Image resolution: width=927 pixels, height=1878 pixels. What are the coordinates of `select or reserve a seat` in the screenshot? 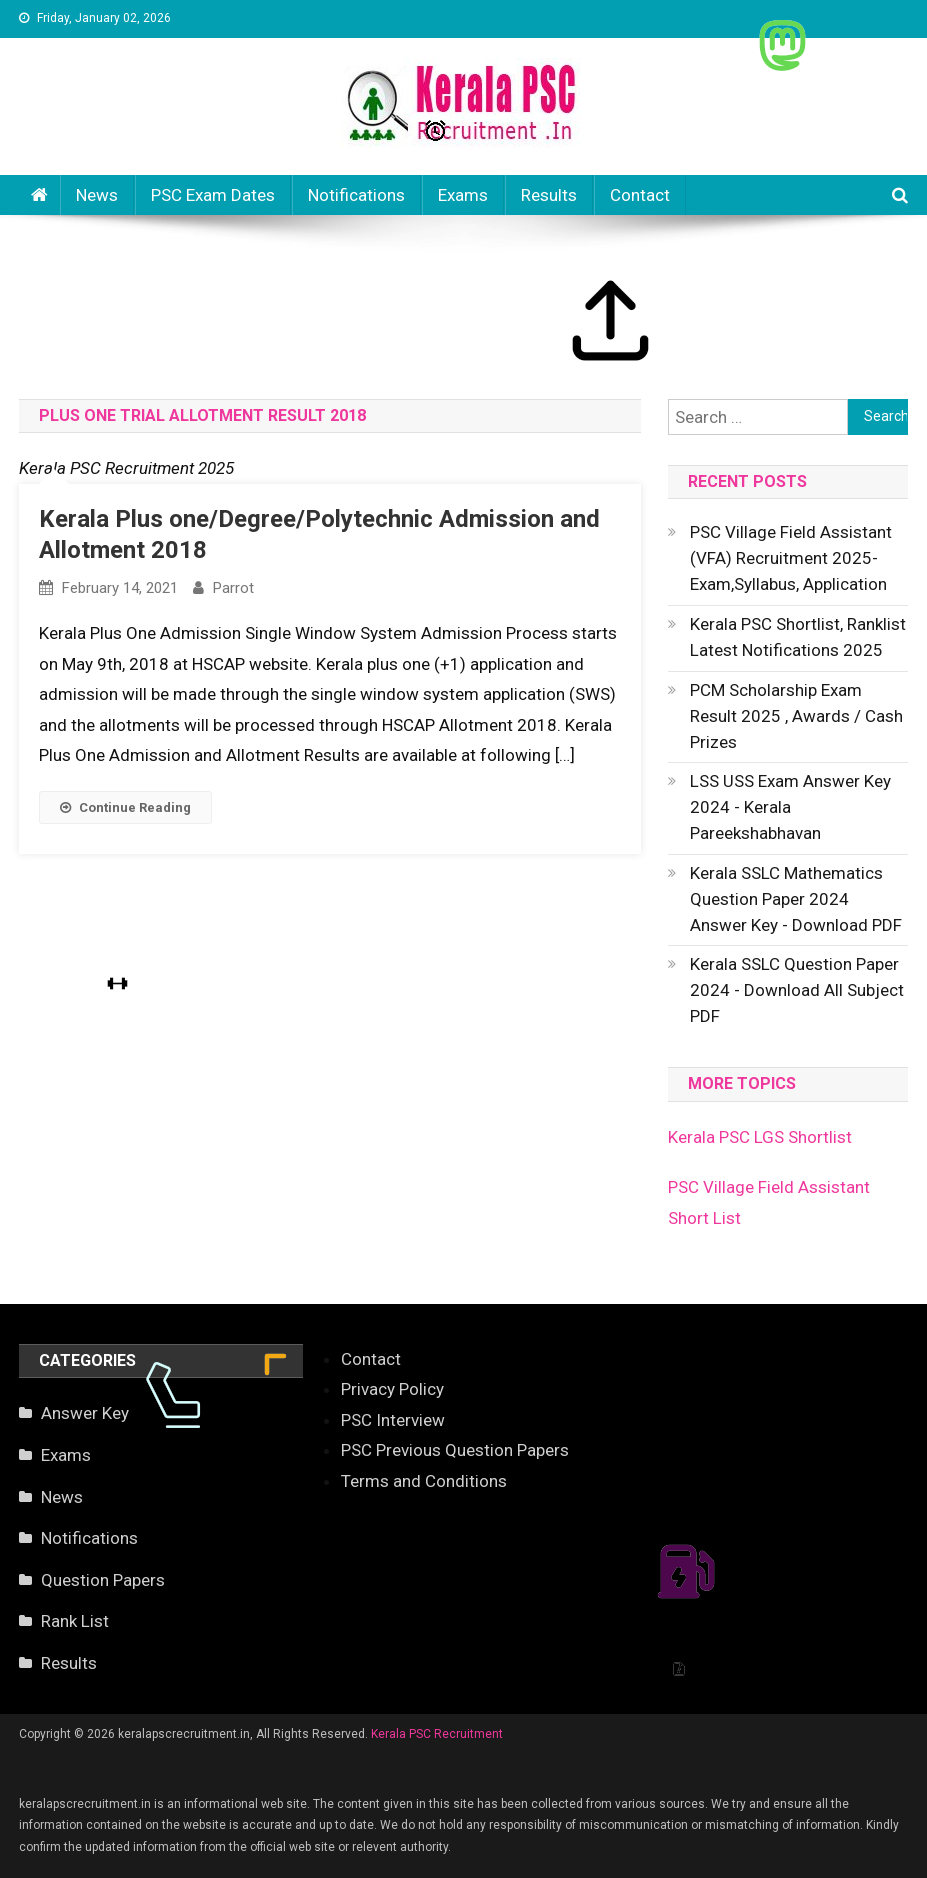 It's located at (172, 1395).